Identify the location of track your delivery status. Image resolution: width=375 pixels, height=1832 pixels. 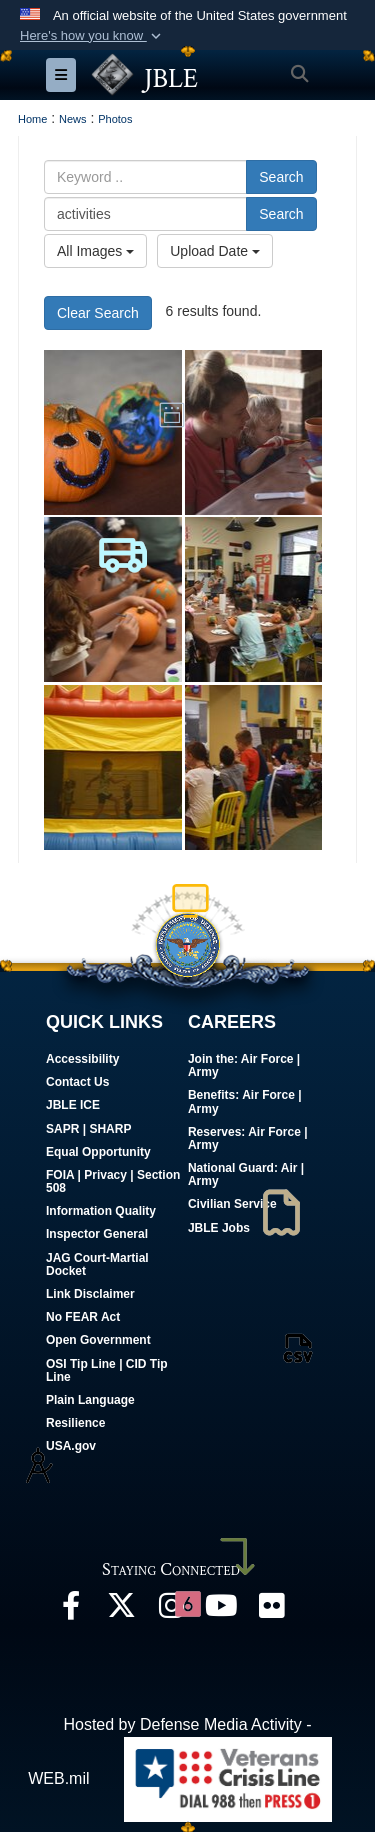
(122, 553).